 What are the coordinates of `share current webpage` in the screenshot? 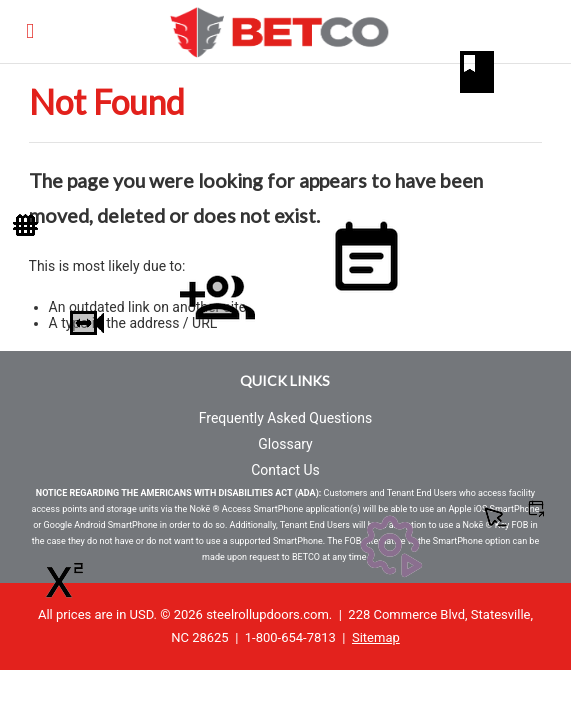 It's located at (536, 508).